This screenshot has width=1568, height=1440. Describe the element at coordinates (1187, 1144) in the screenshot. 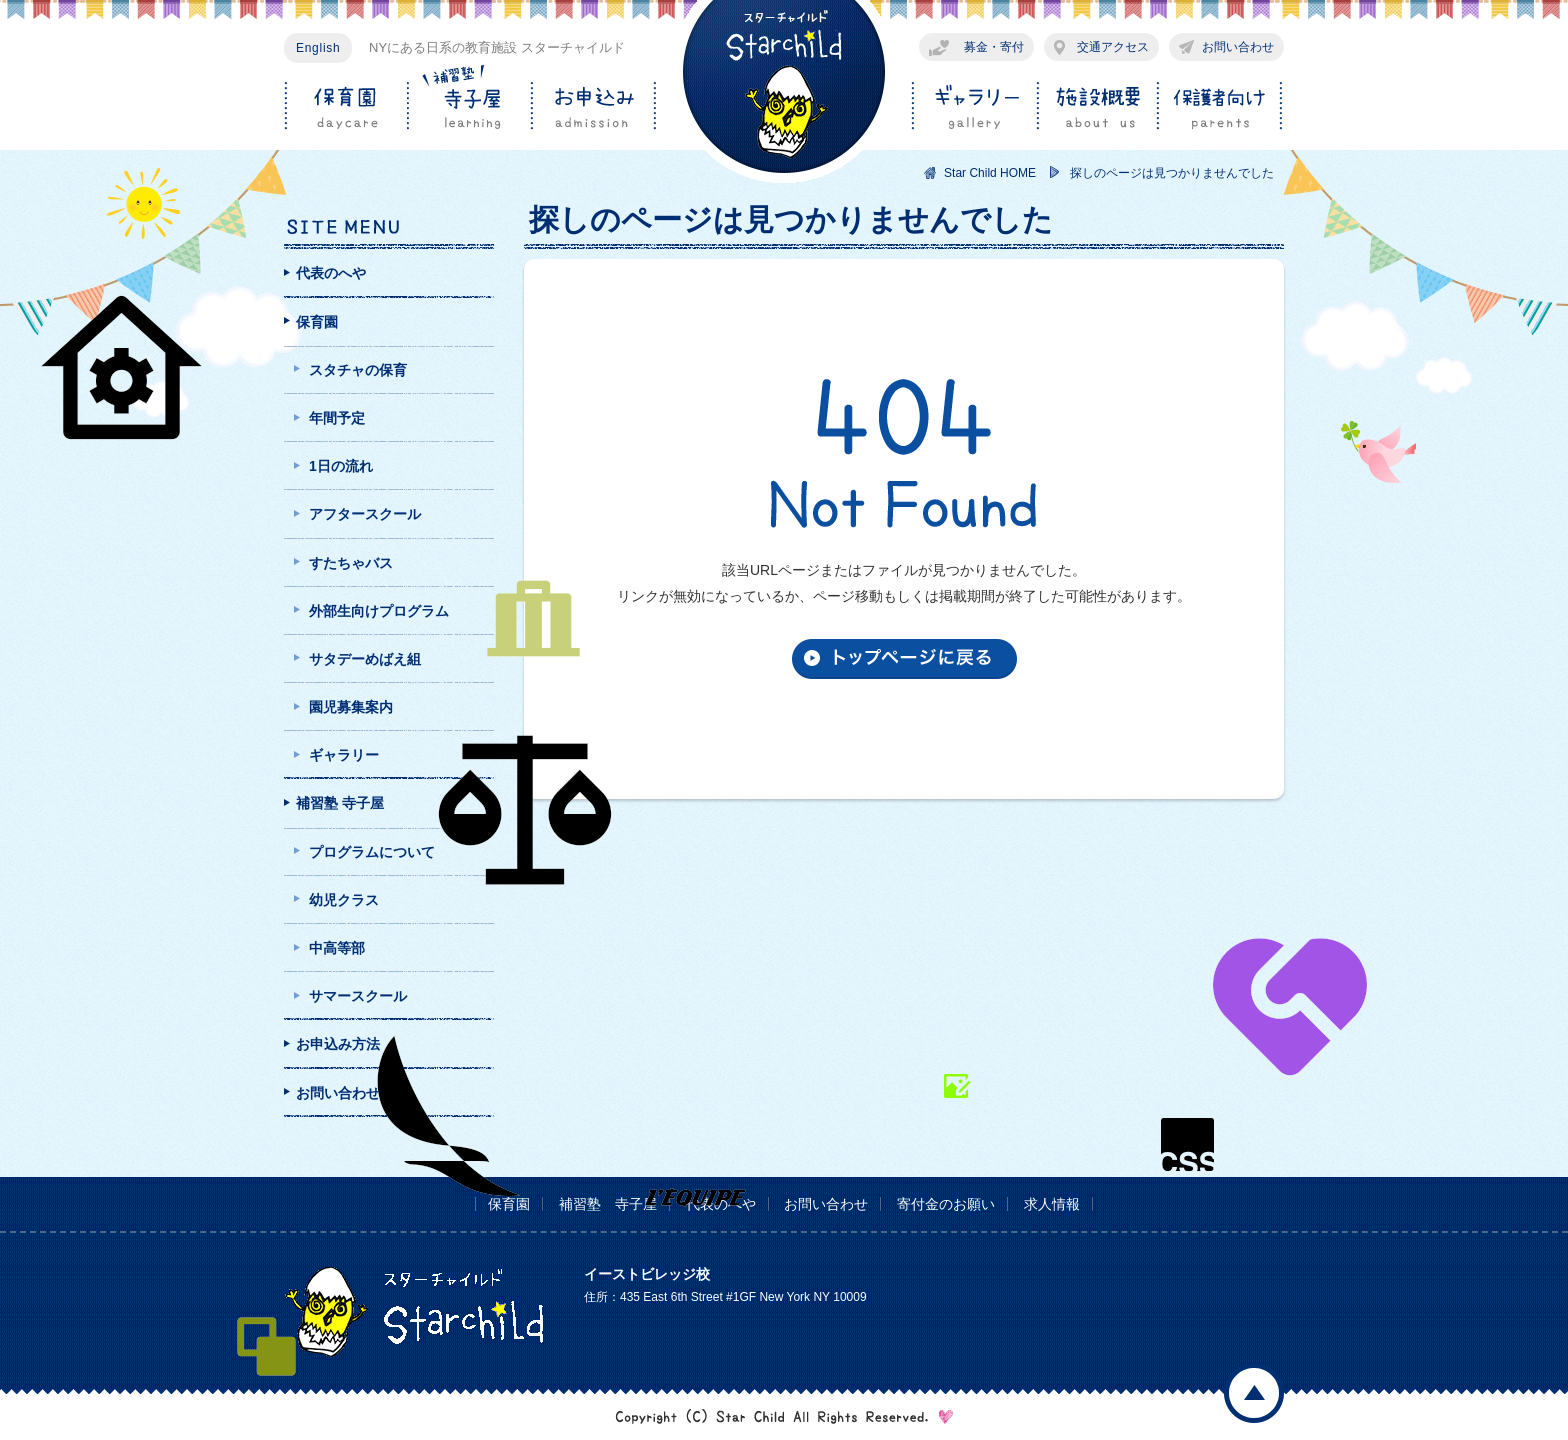

I see `visit CSS Wizardry website or resources` at that location.